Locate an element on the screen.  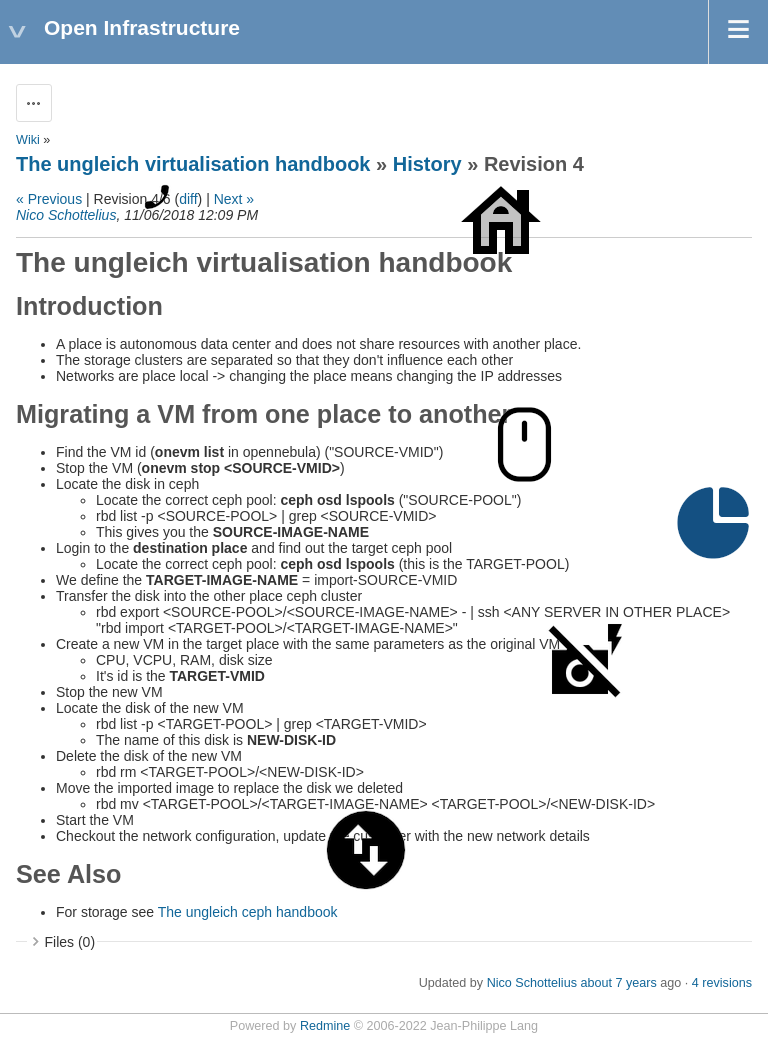
make a phone call is located at coordinates (157, 197).